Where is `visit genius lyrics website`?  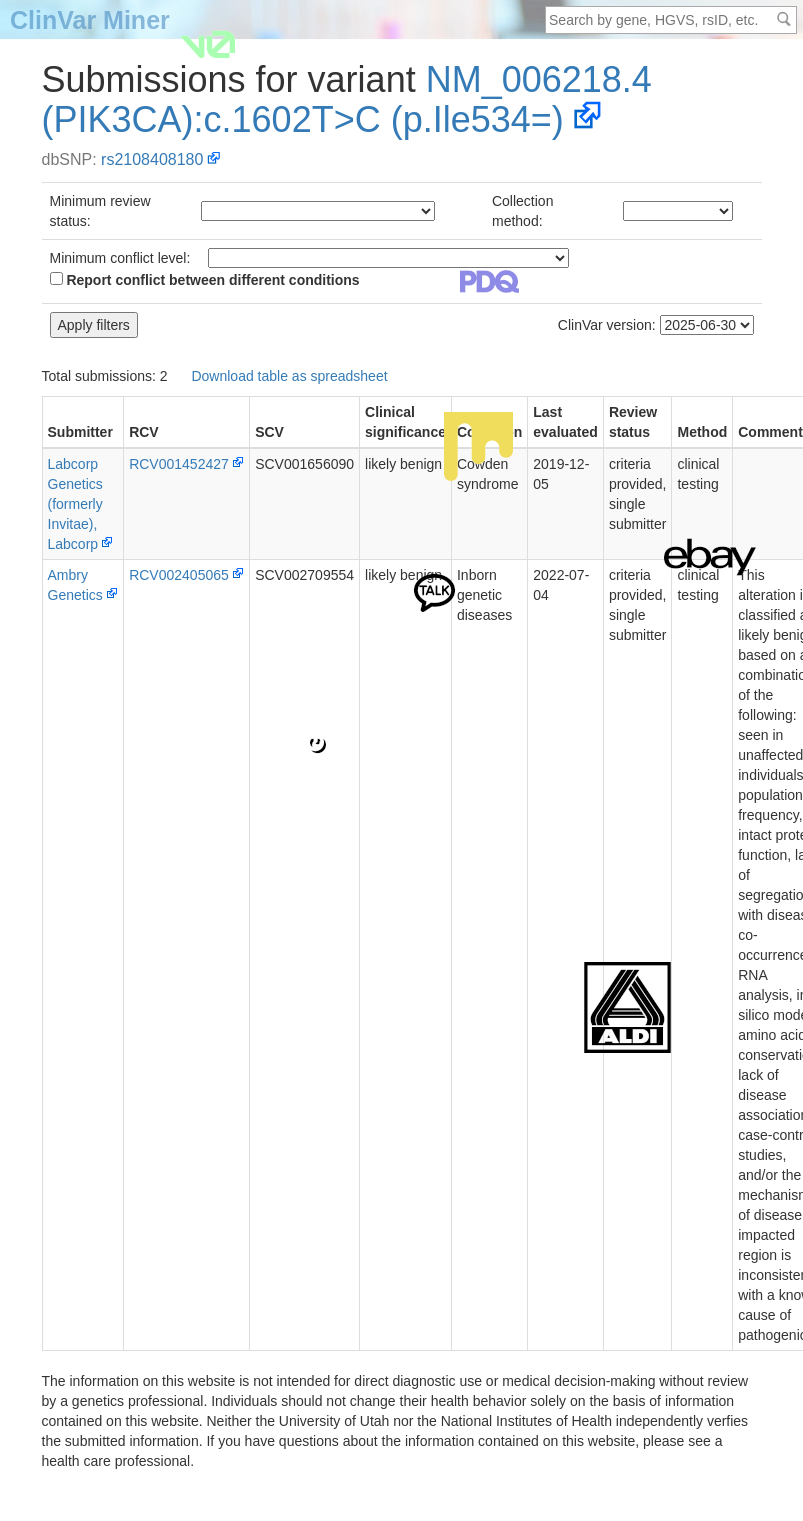
visit genius lyrics website is located at coordinates (318, 746).